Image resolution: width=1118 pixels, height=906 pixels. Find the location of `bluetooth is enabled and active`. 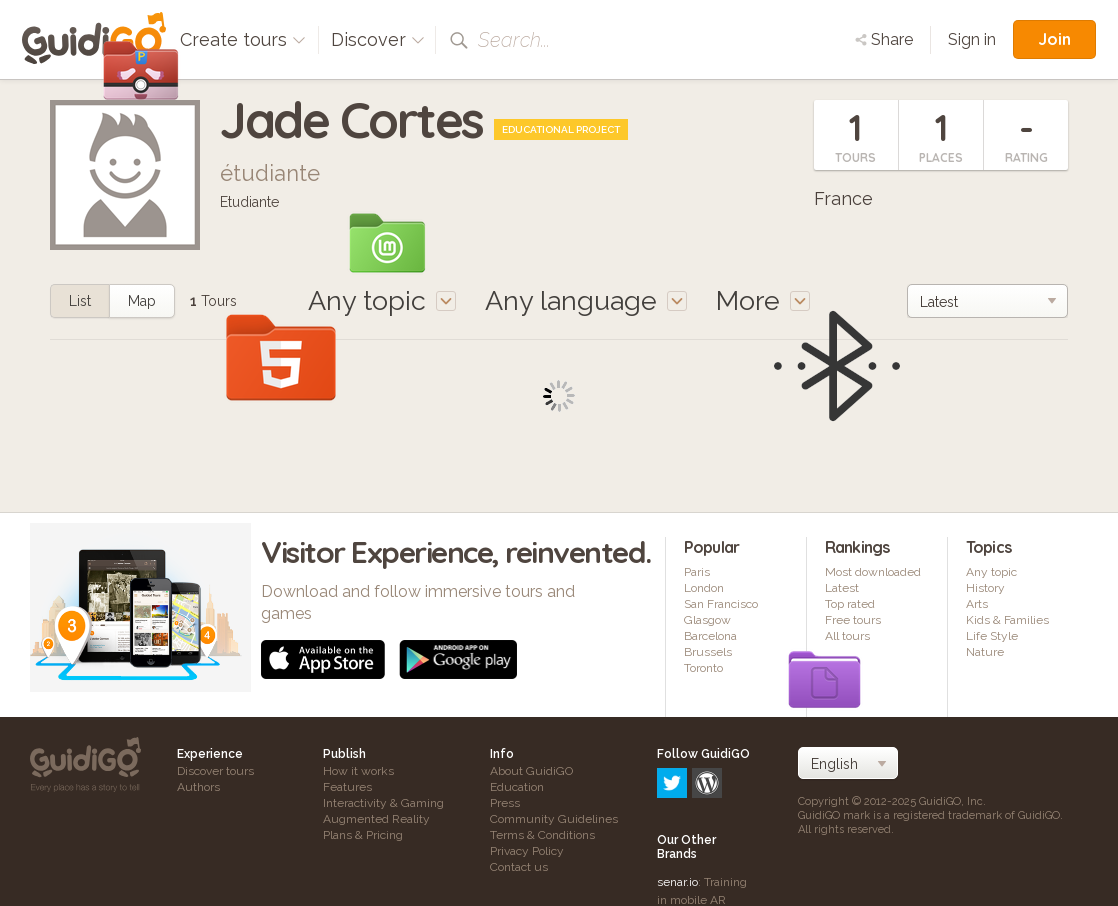

bluetooth is enabled and active is located at coordinates (837, 366).